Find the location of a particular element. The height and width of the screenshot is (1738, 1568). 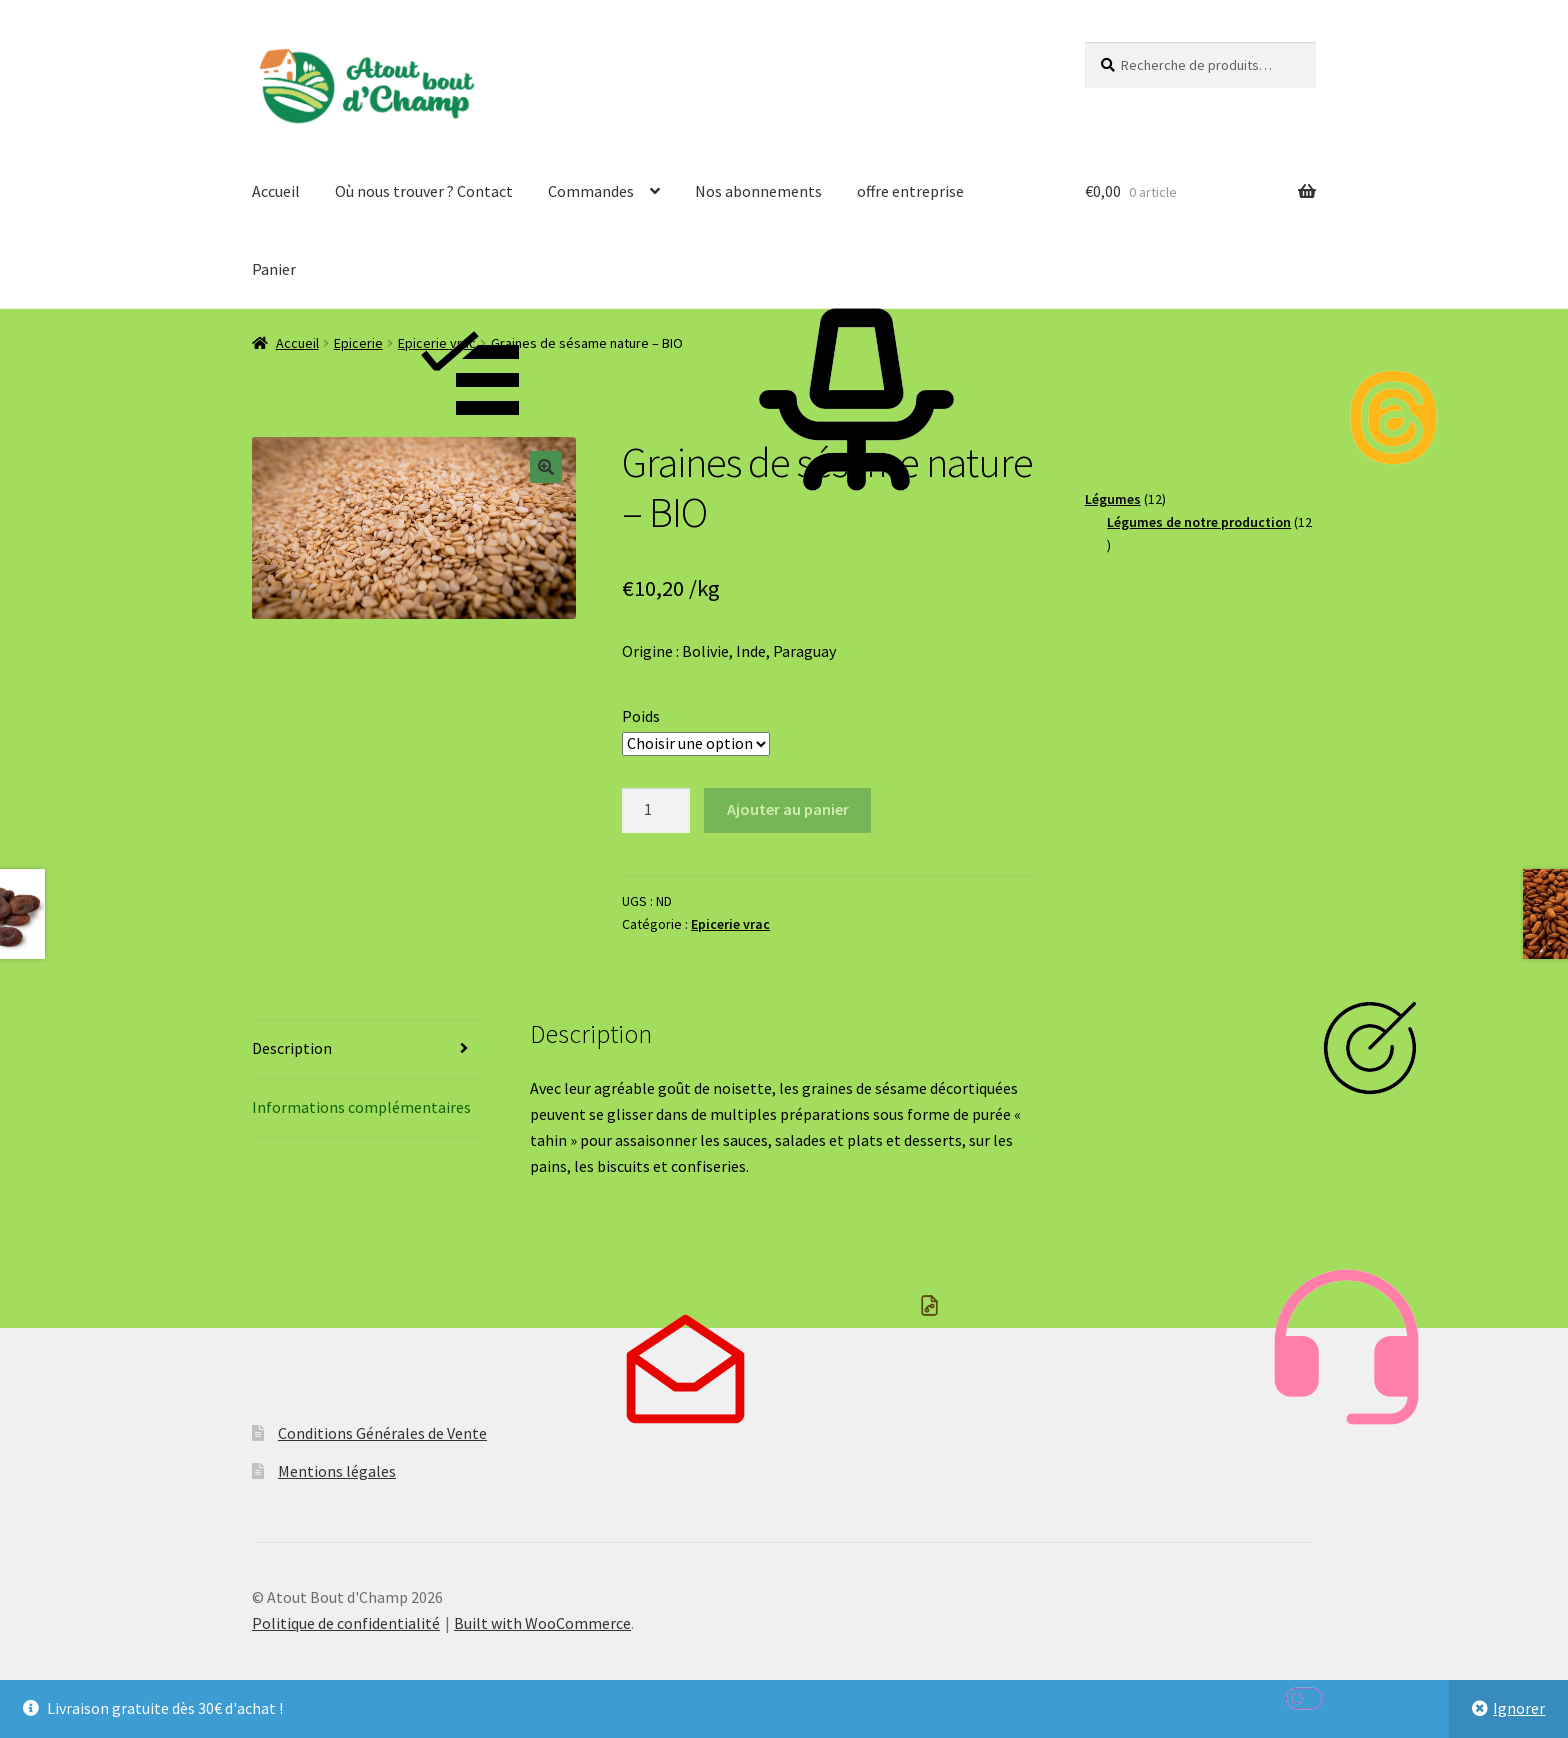

toggle switch in off position is located at coordinates (1304, 1698).